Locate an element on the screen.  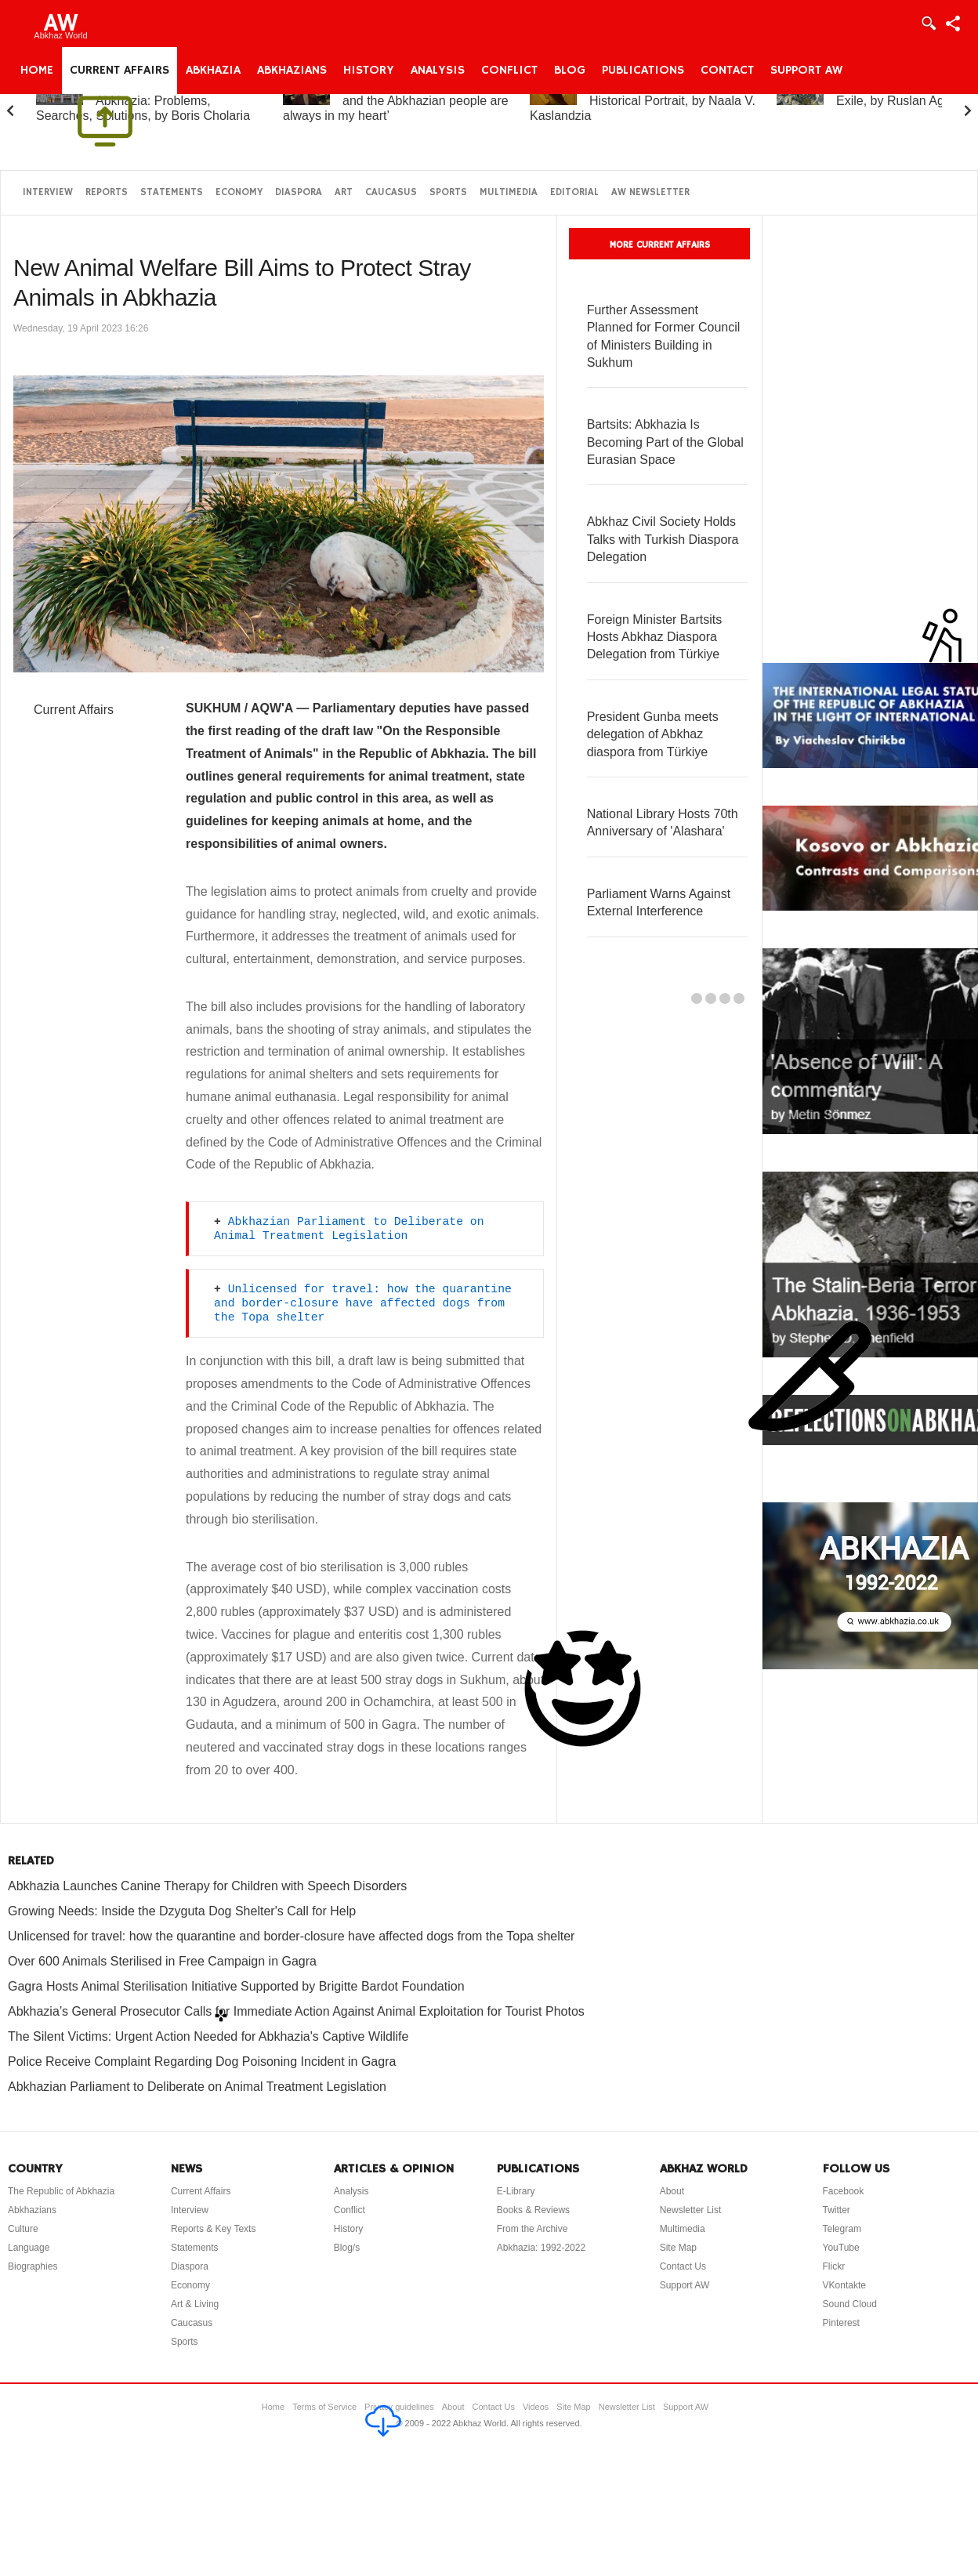
download file from cloud storage is located at coordinates (383, 2421).